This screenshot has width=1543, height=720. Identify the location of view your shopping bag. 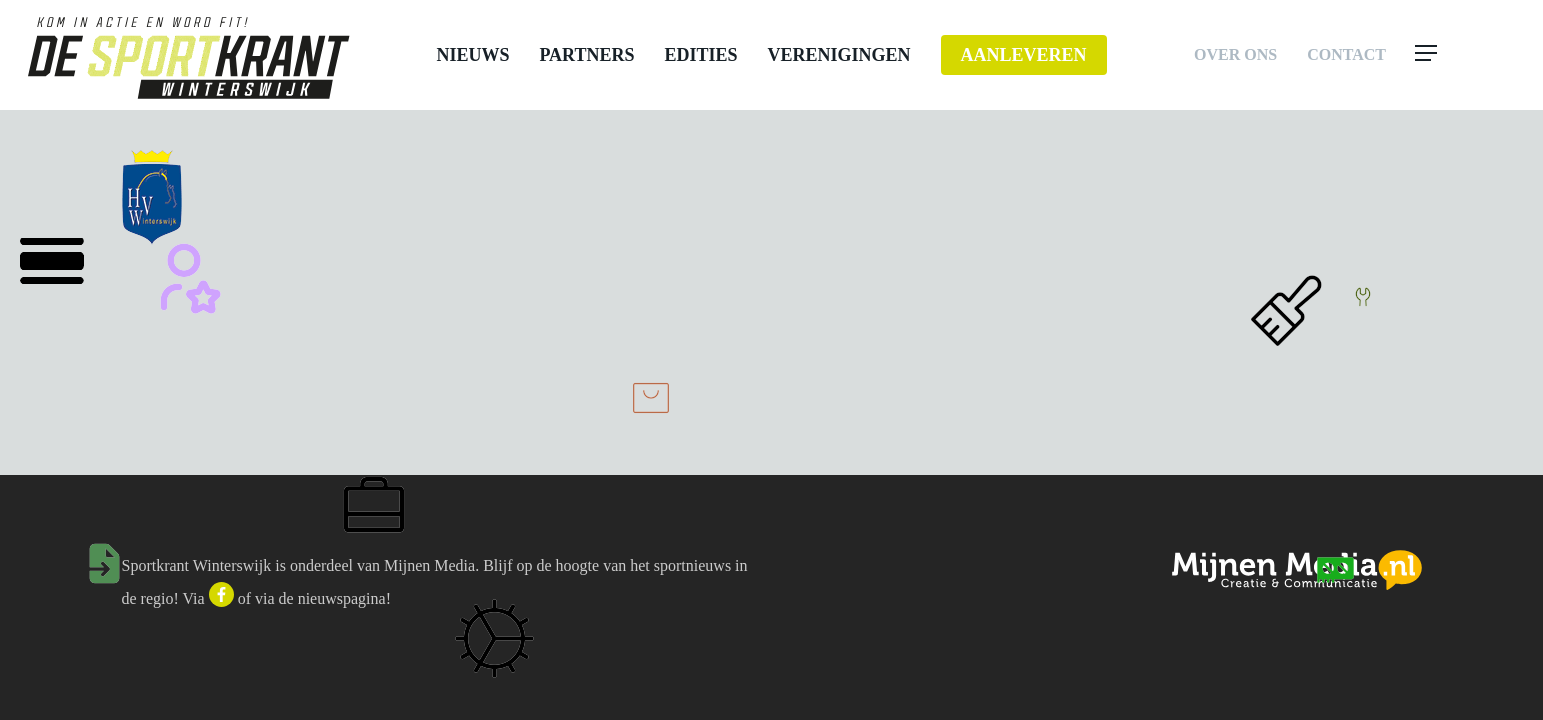
(651, 398).